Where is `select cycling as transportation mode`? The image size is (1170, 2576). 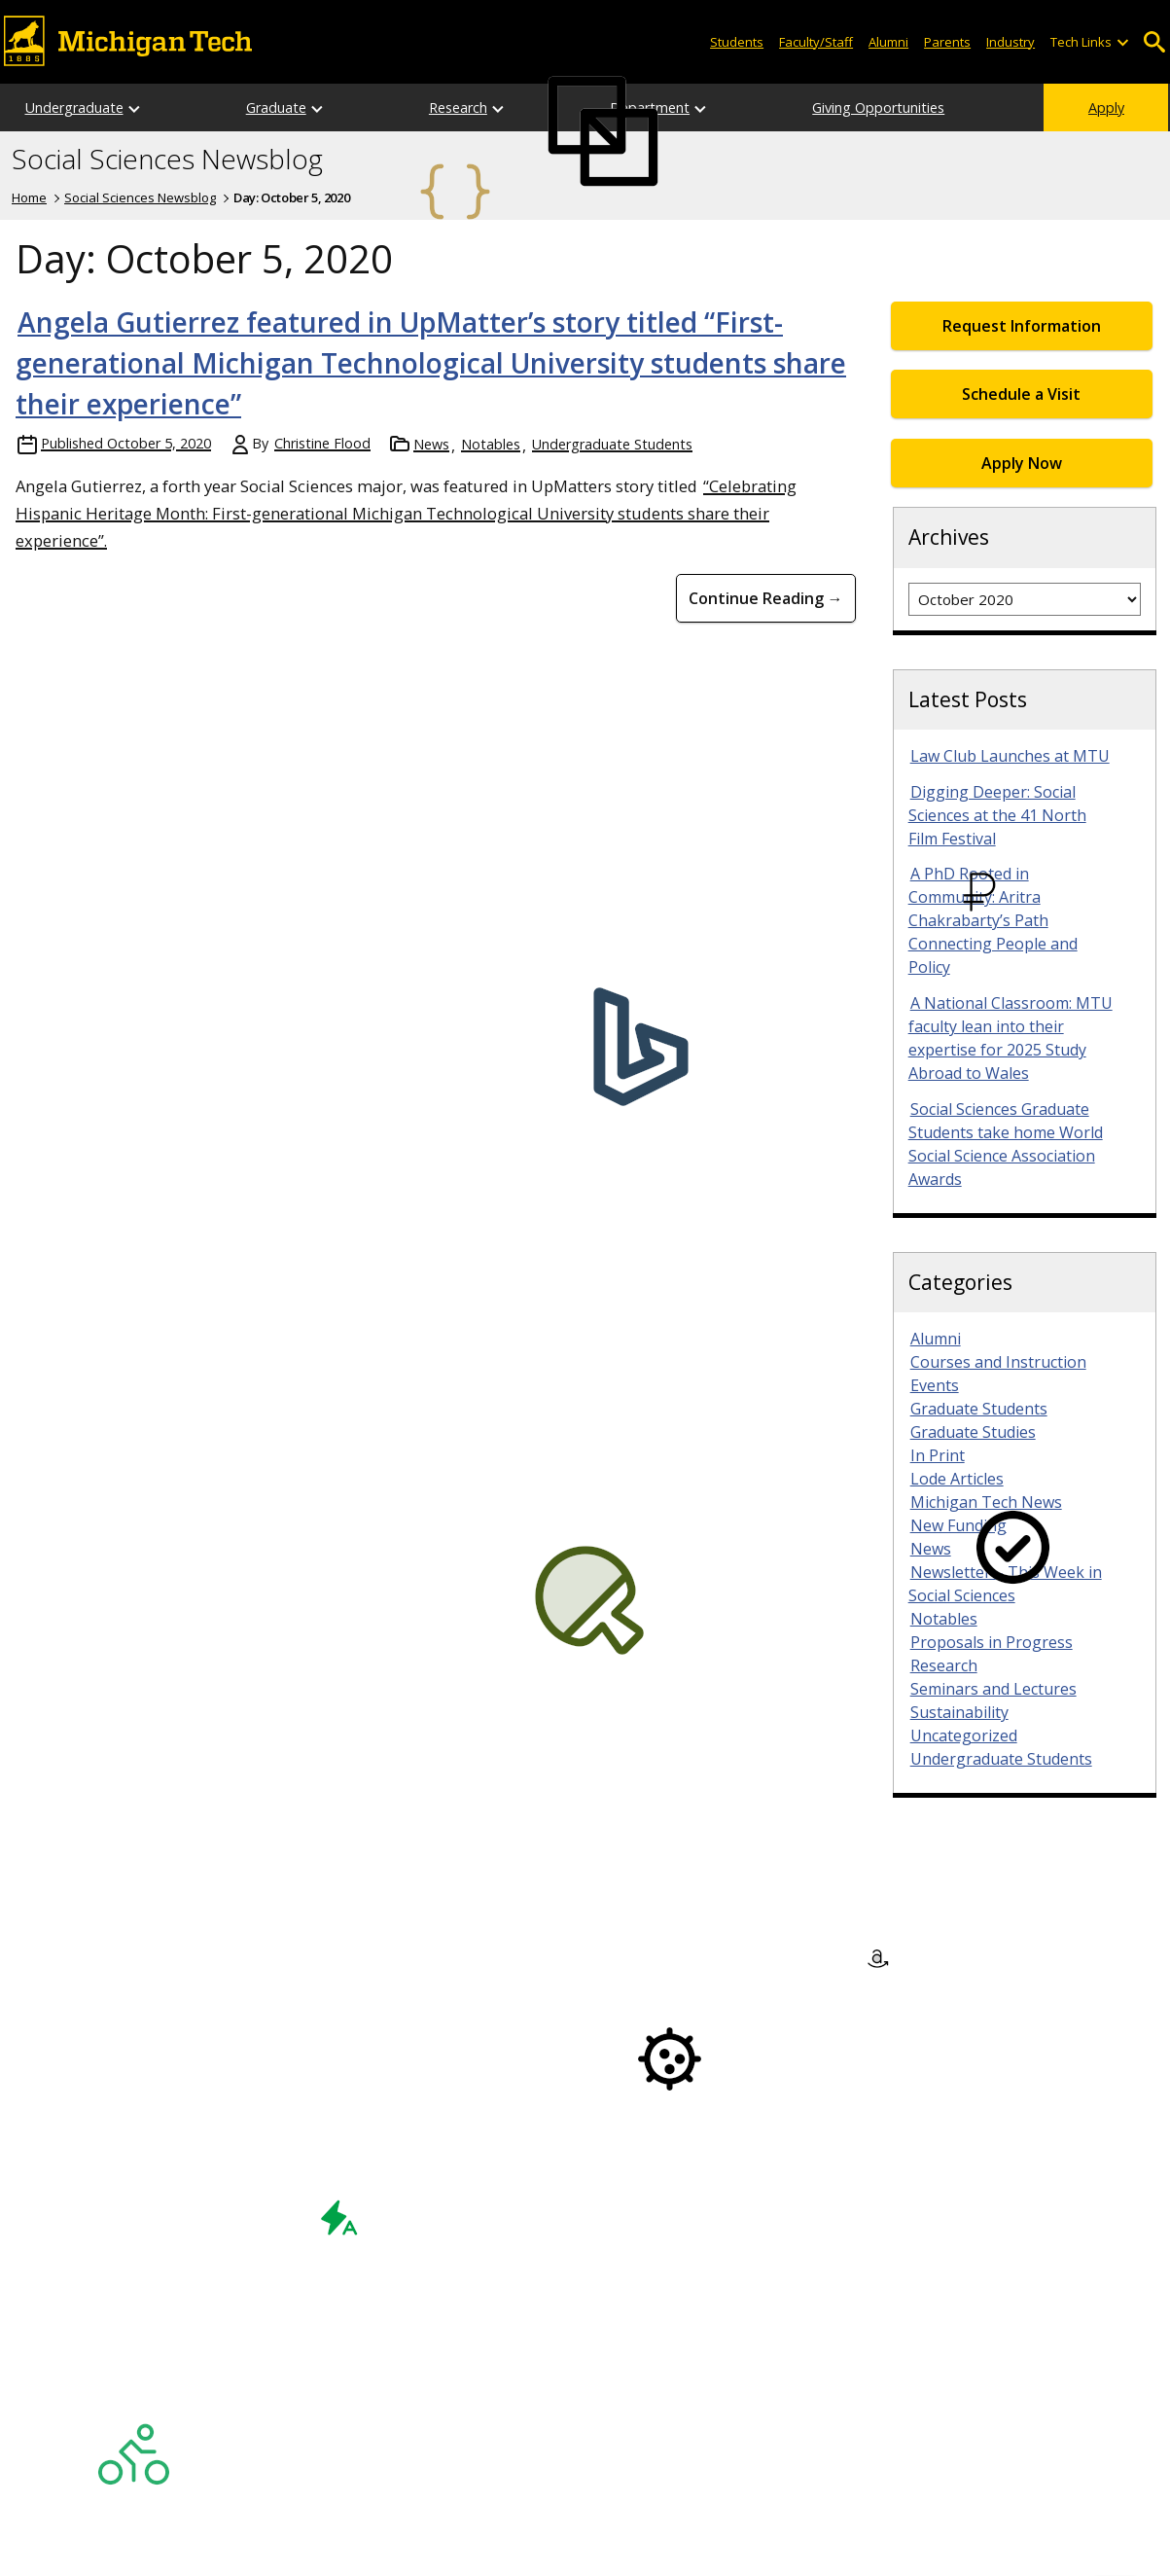
select cycling as transportation mode is located at coordinates (133, 2456).